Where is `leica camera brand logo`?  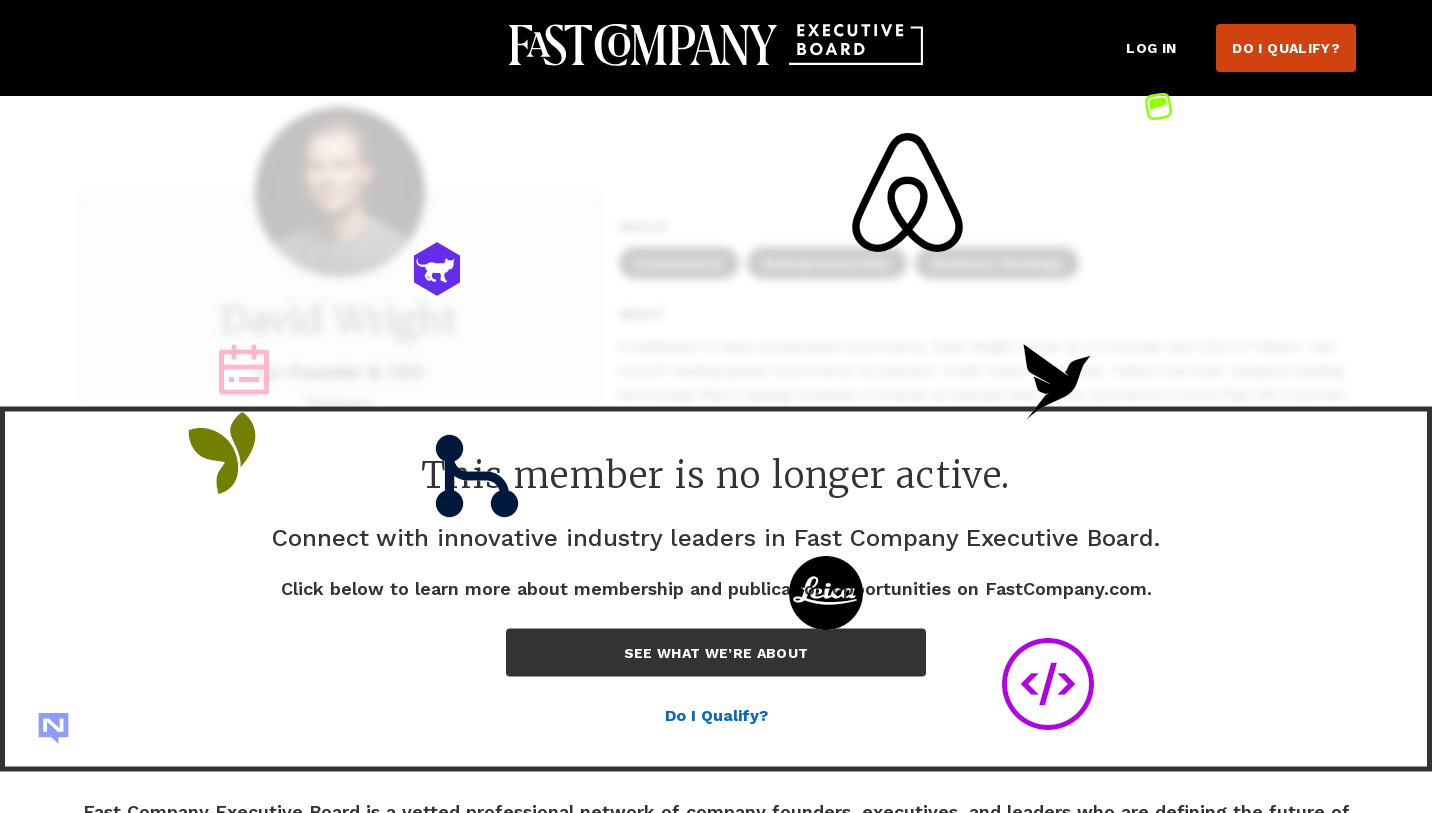
leica camera brand logo is located at coordinates (826, 593).